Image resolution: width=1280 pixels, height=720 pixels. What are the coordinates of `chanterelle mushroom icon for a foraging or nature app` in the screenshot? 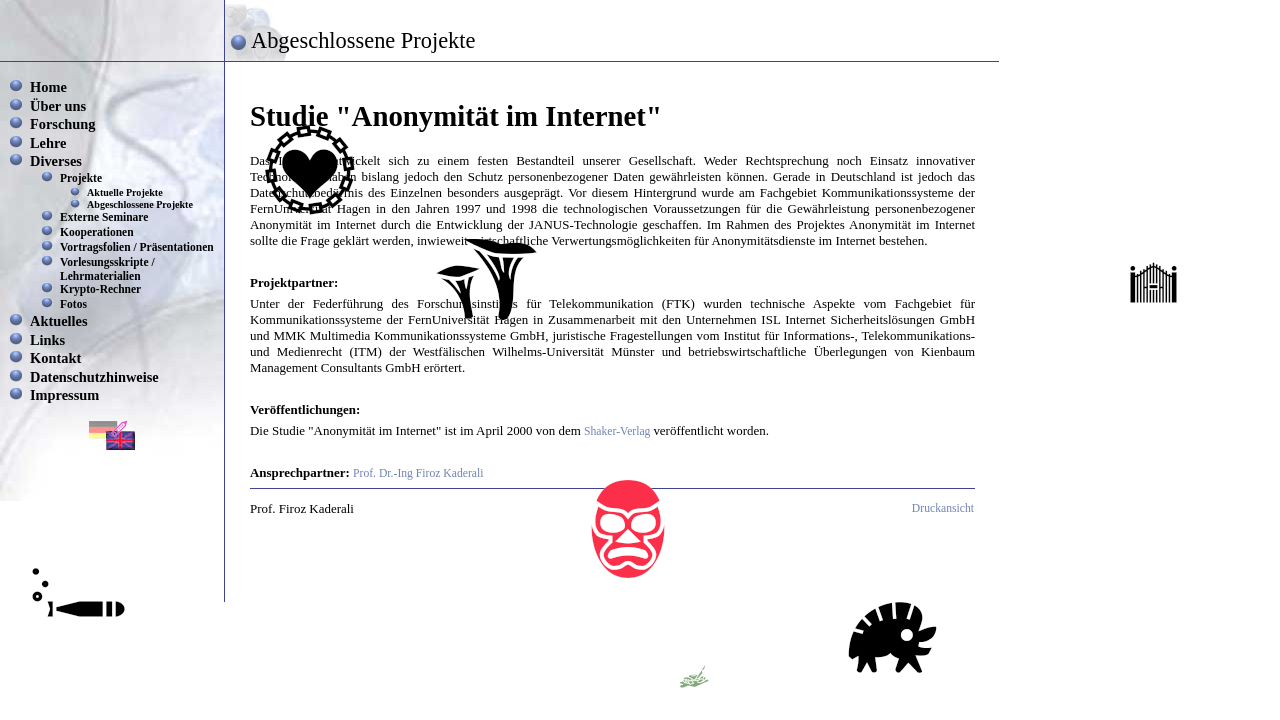 It's located at (486, 279).